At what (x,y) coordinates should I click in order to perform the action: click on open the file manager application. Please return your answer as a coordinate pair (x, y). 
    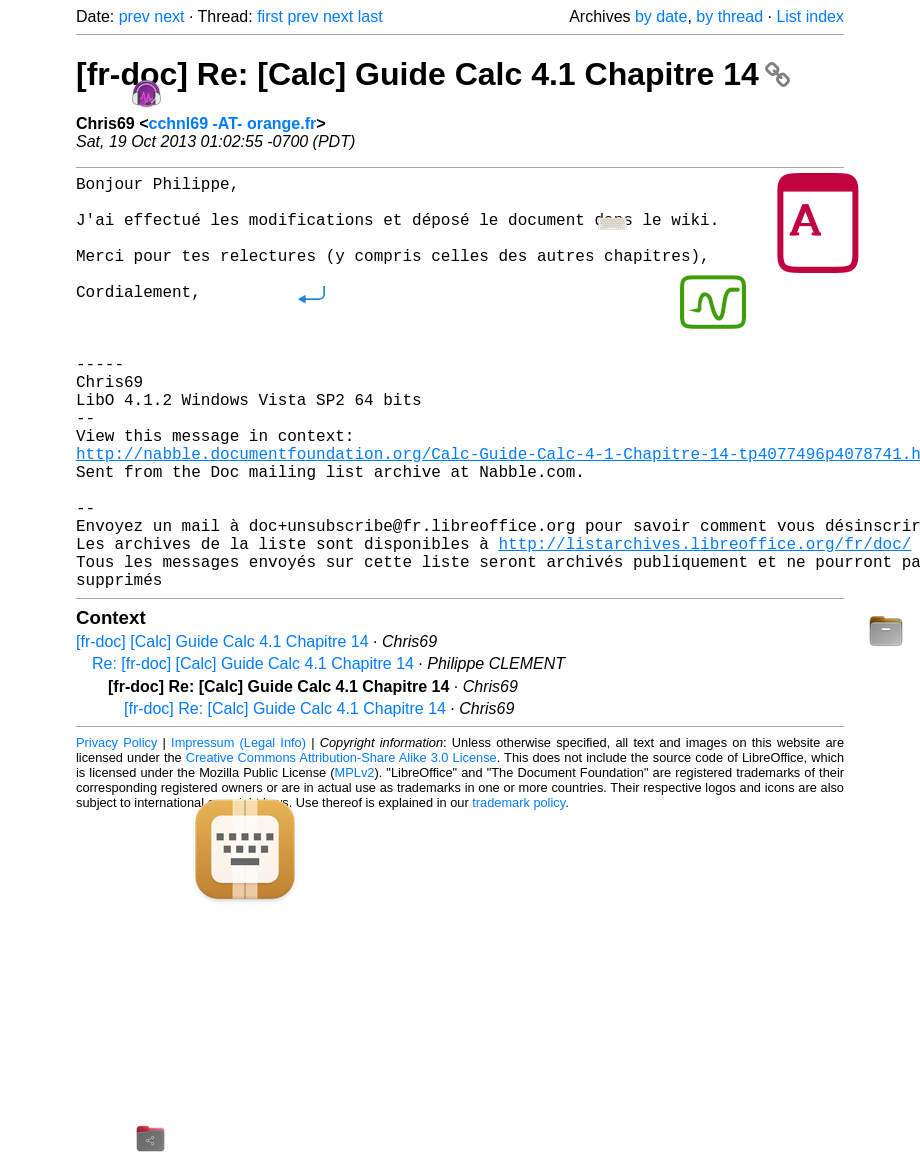
    Looking at the image, I should click on (886, 631).